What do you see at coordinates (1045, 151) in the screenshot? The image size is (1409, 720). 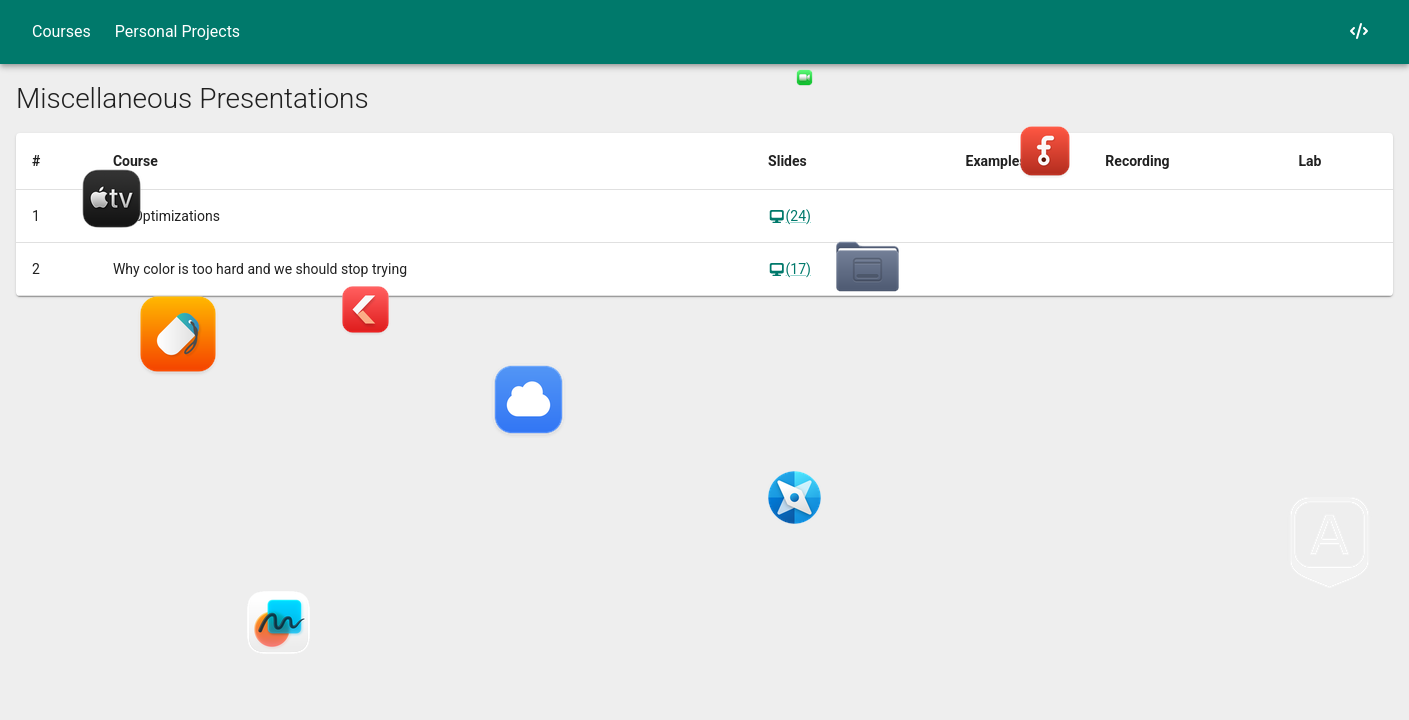 I see `open fritzing electronics design application` at bounding box center [1045, 151].